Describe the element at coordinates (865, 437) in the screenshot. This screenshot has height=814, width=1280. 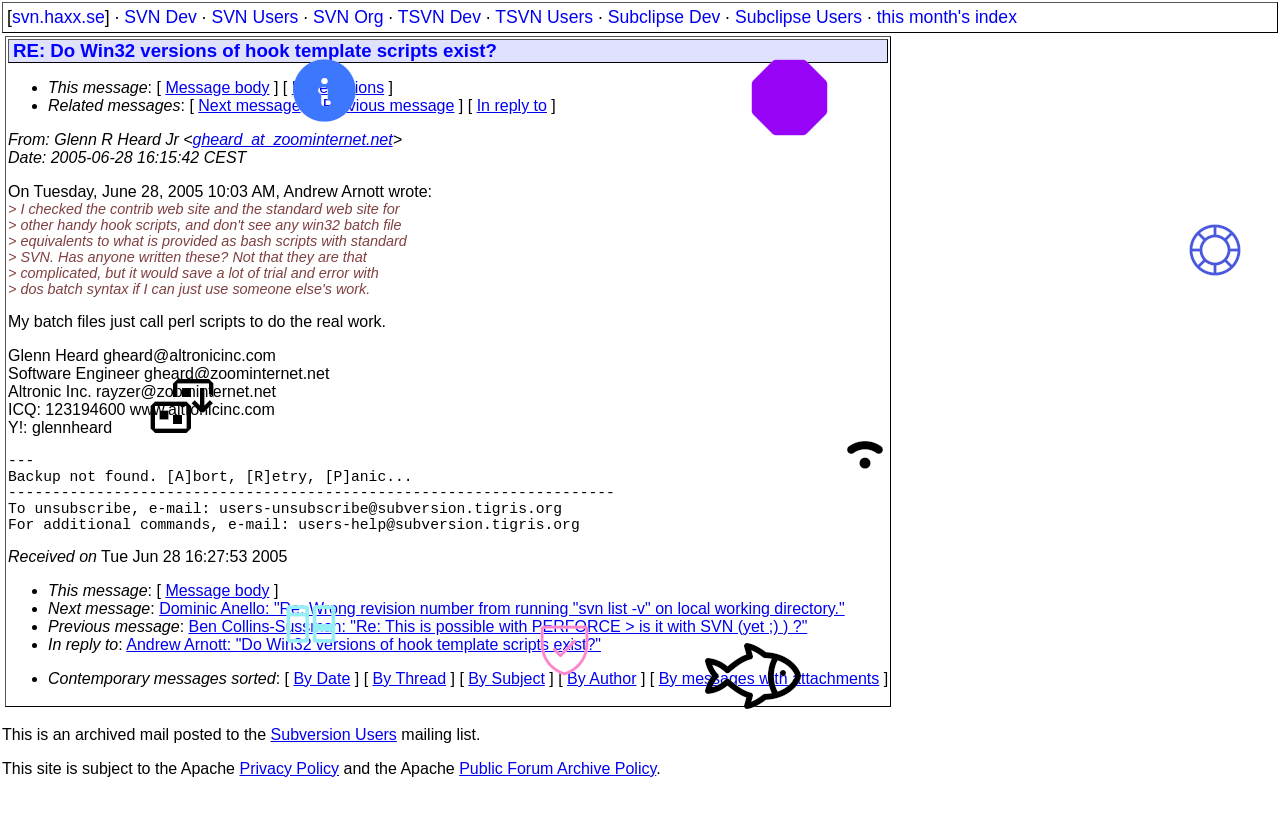
I see `indicates weak wifi signal strength` at that location.